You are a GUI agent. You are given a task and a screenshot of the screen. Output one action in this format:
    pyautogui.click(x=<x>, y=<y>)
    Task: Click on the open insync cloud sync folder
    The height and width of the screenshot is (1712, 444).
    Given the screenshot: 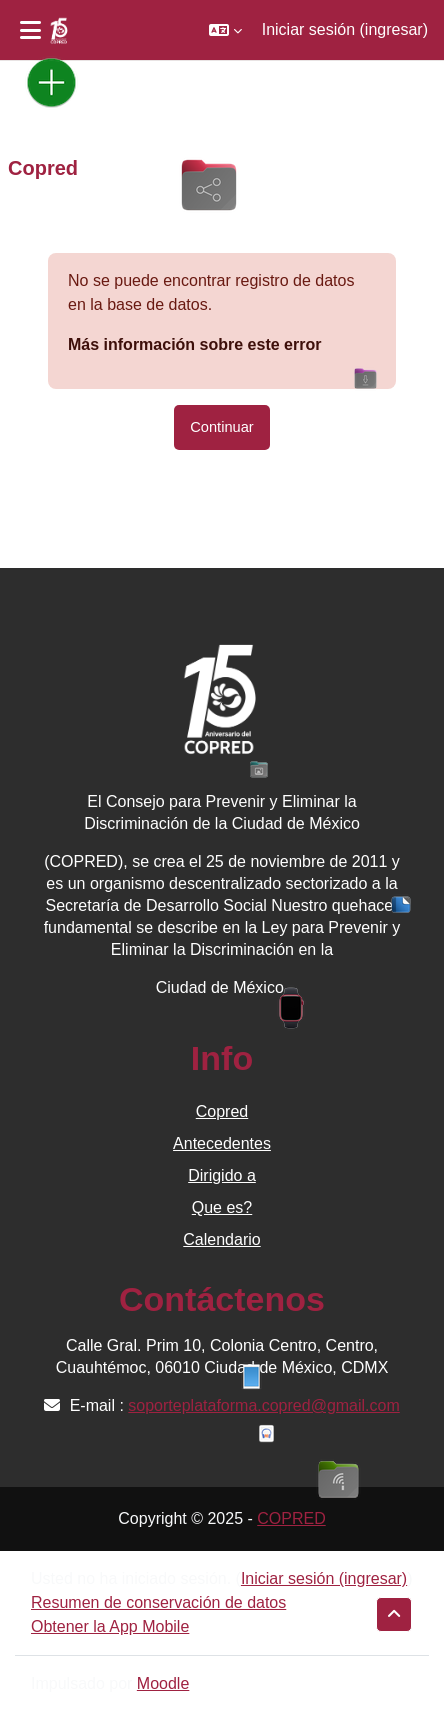 What is the action you would take?
    pyautogui.click(x=338, y=1479)
    